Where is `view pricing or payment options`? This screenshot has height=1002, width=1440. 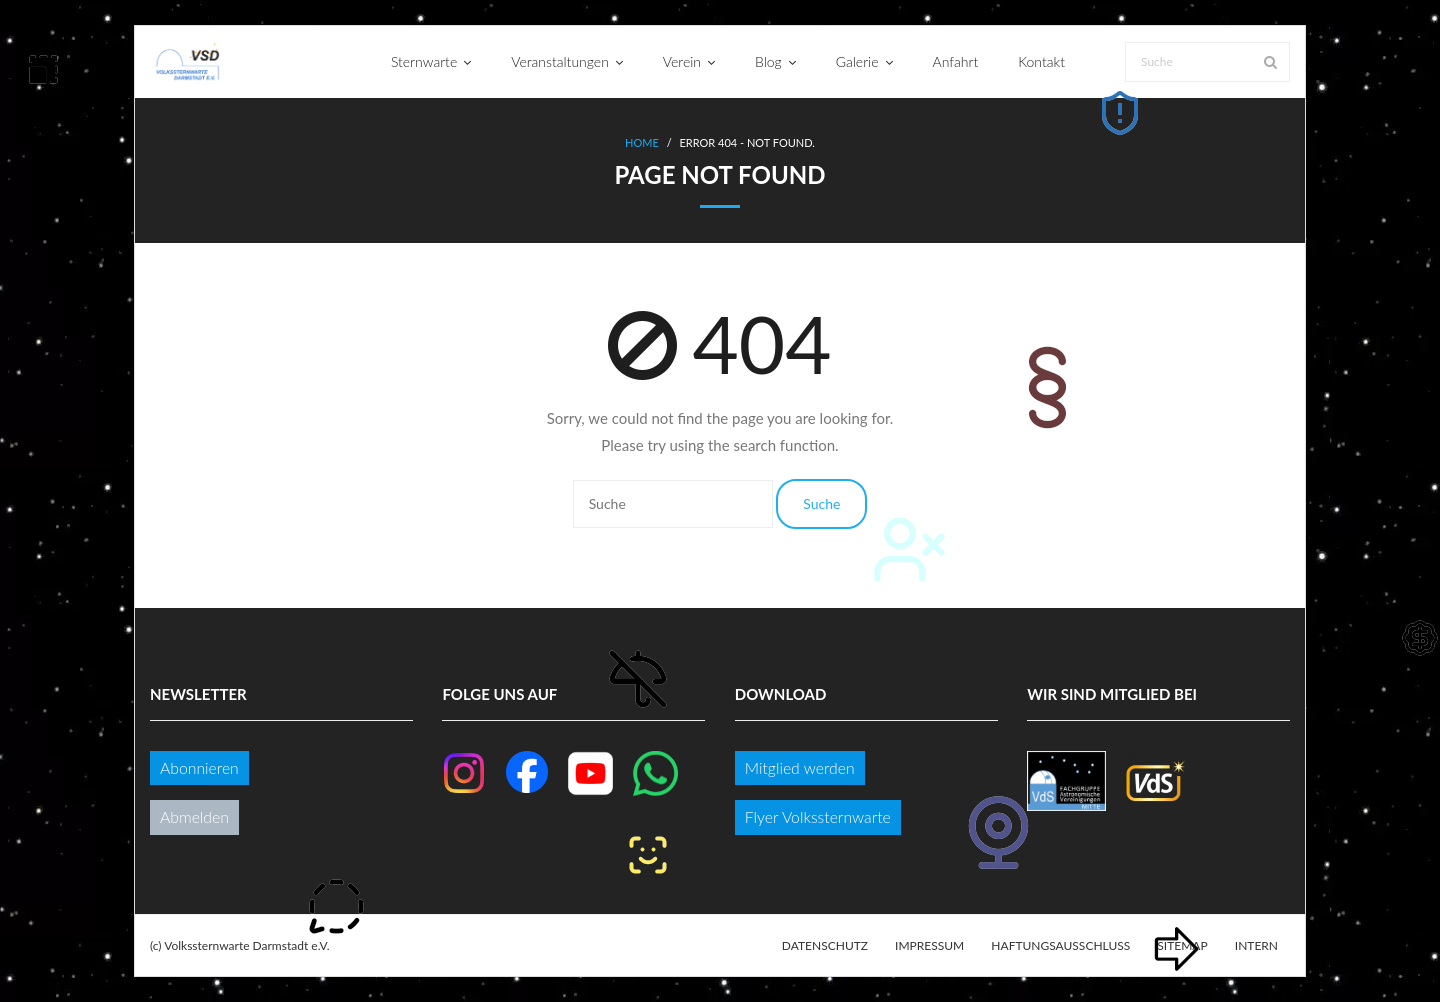
view pricing or payment options is located at coordinates (1420, 638).